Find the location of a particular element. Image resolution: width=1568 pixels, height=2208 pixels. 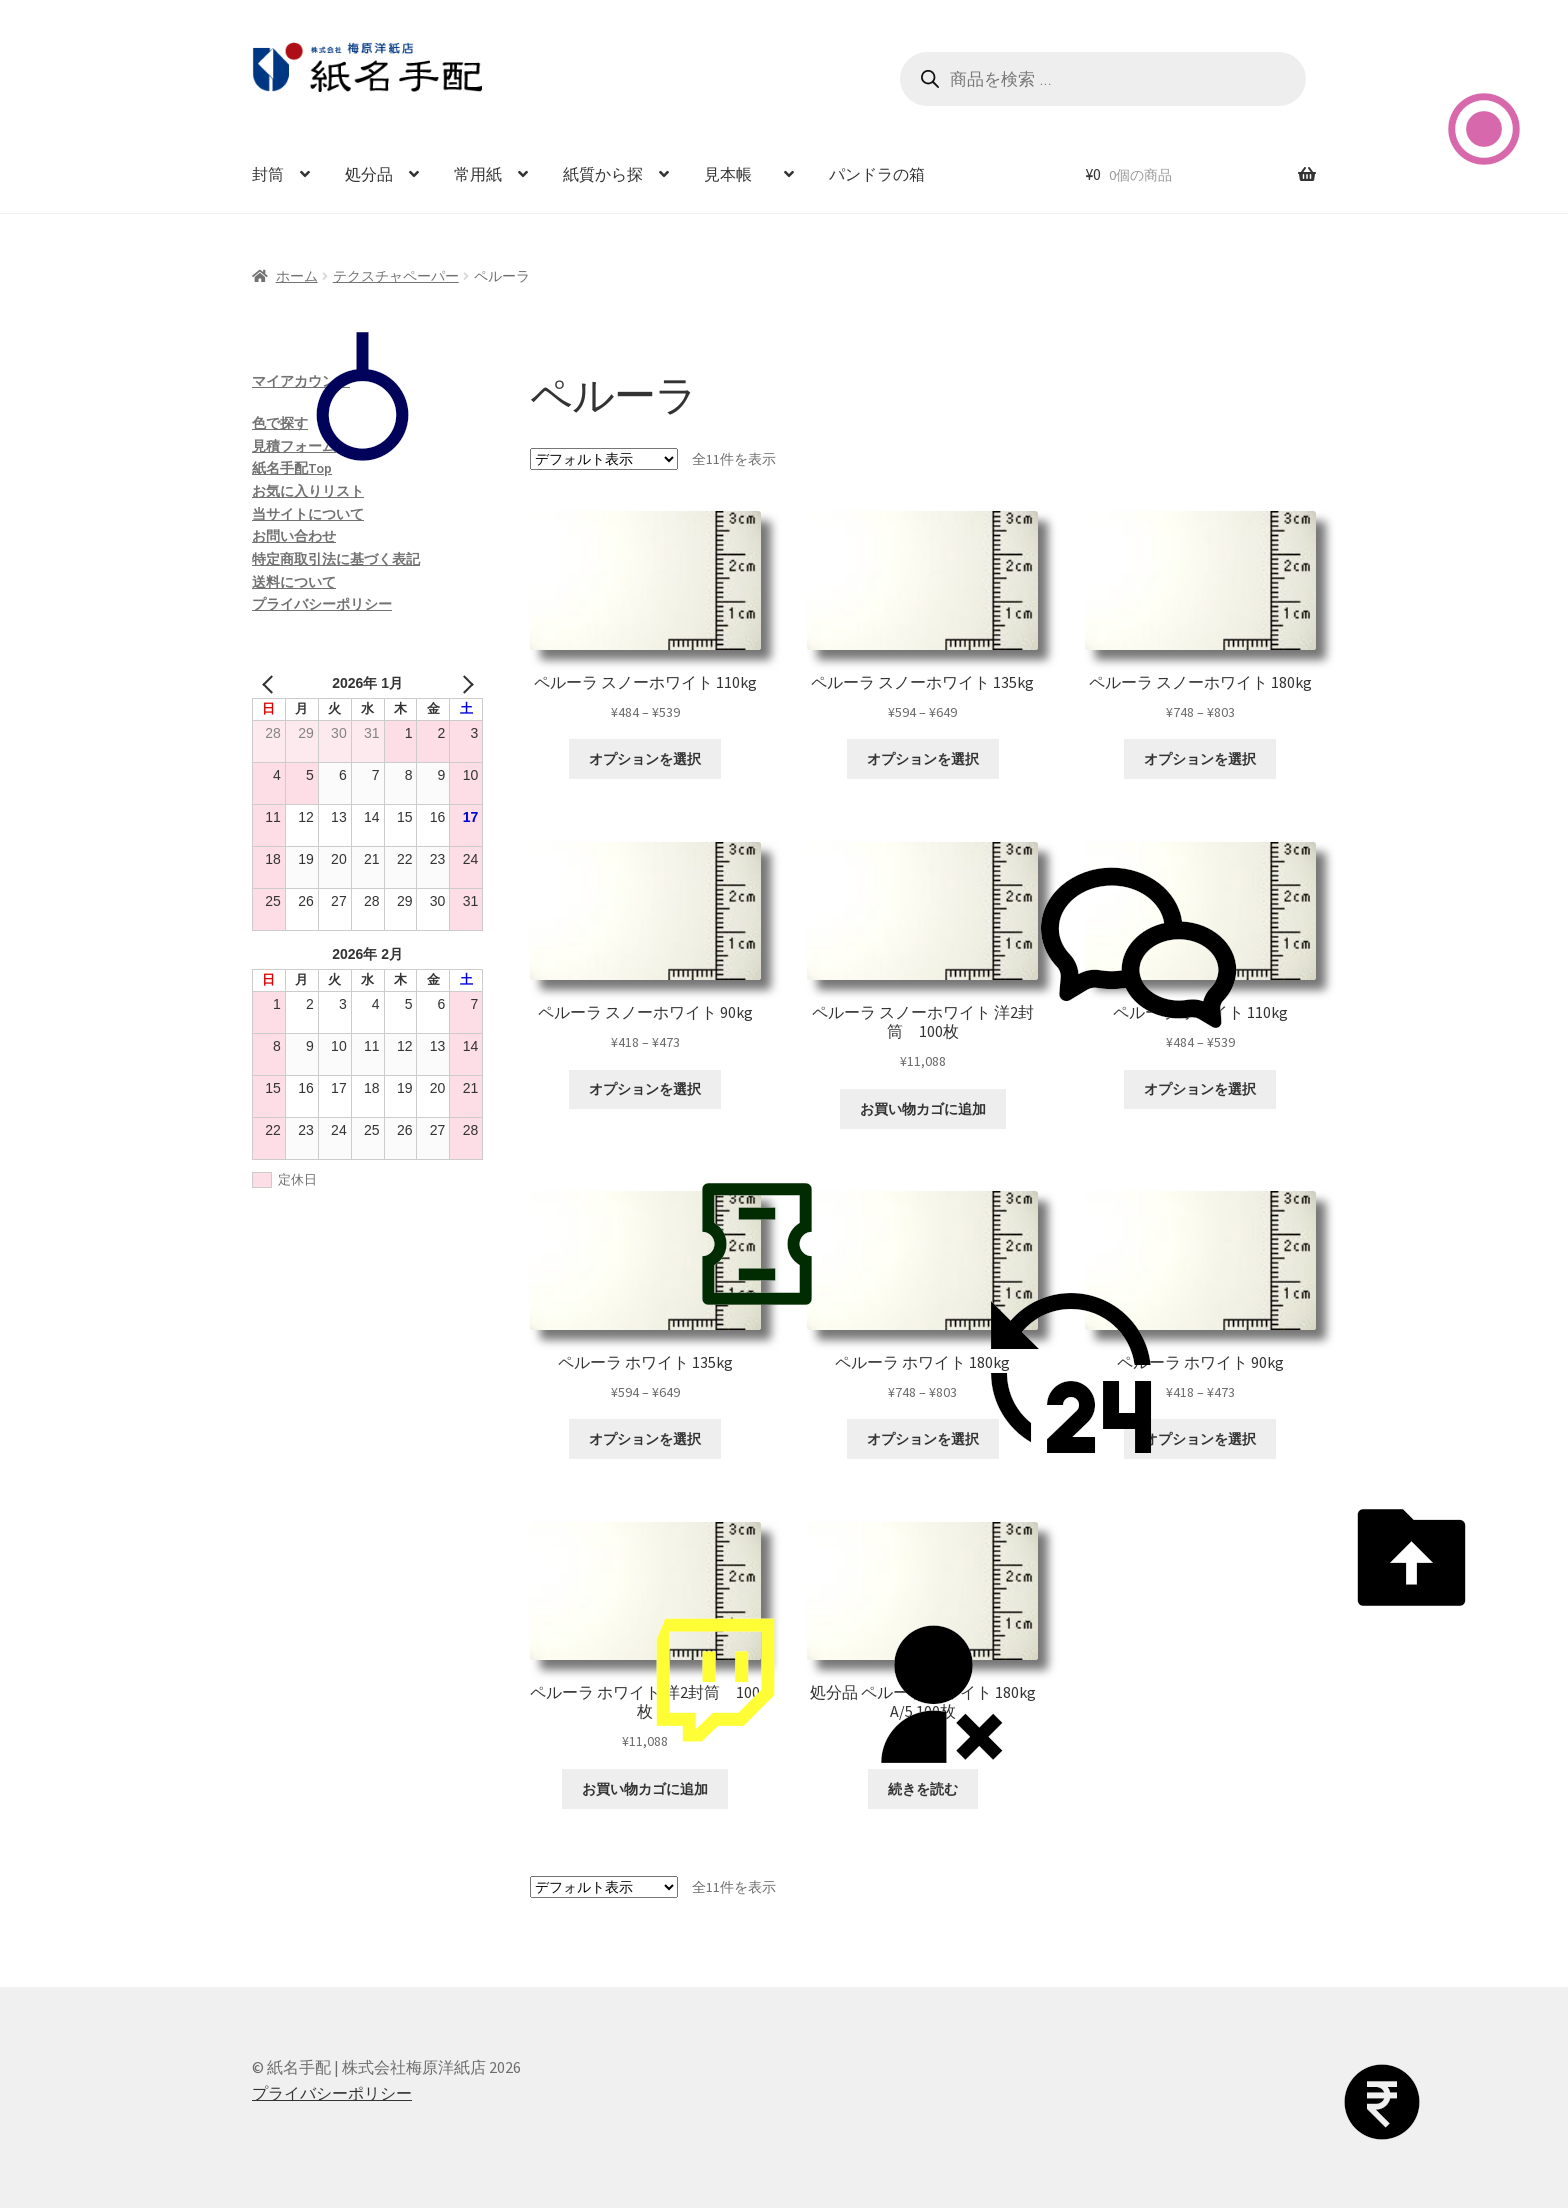

indicates 24-hour service availability is located at coordinates (1071, 1373).